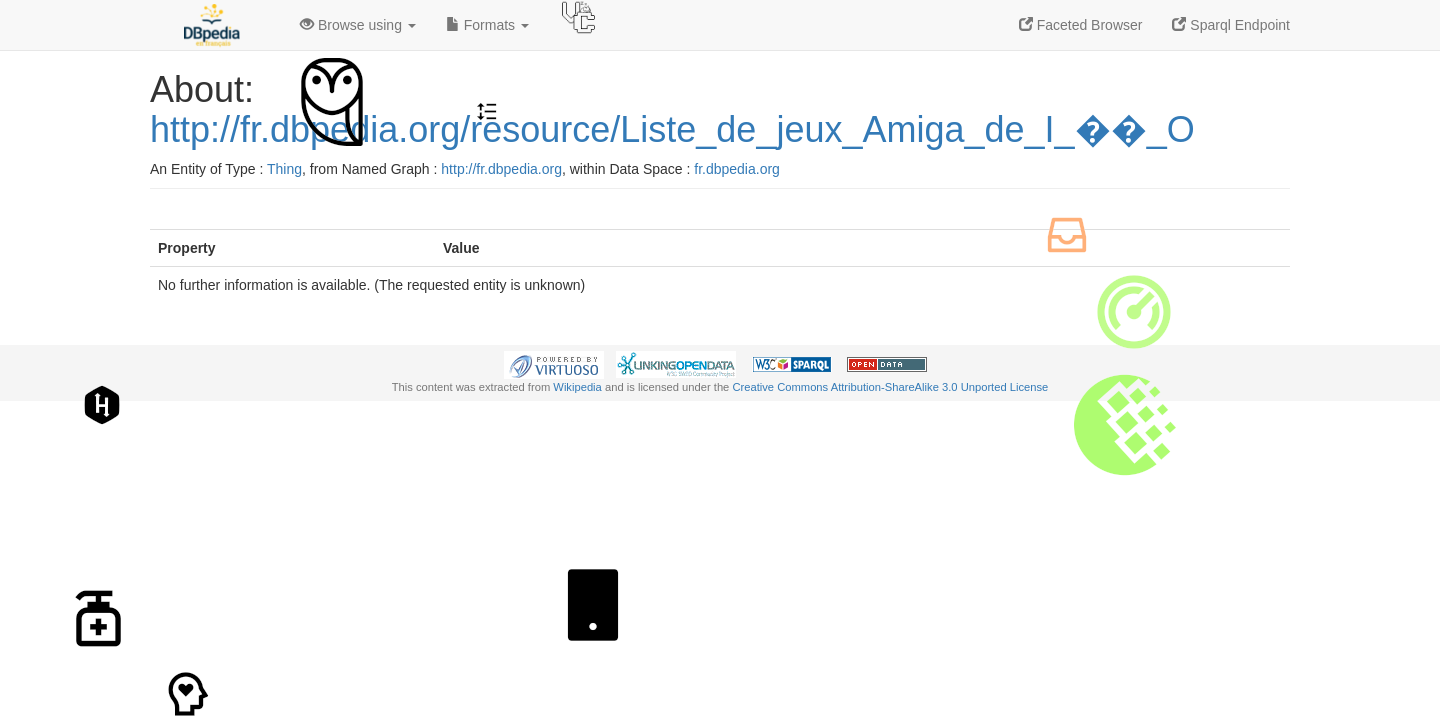  Describe the element at coordinates (487, 111) in the screenshot. I see `adjust line height or text spacing` at that location.